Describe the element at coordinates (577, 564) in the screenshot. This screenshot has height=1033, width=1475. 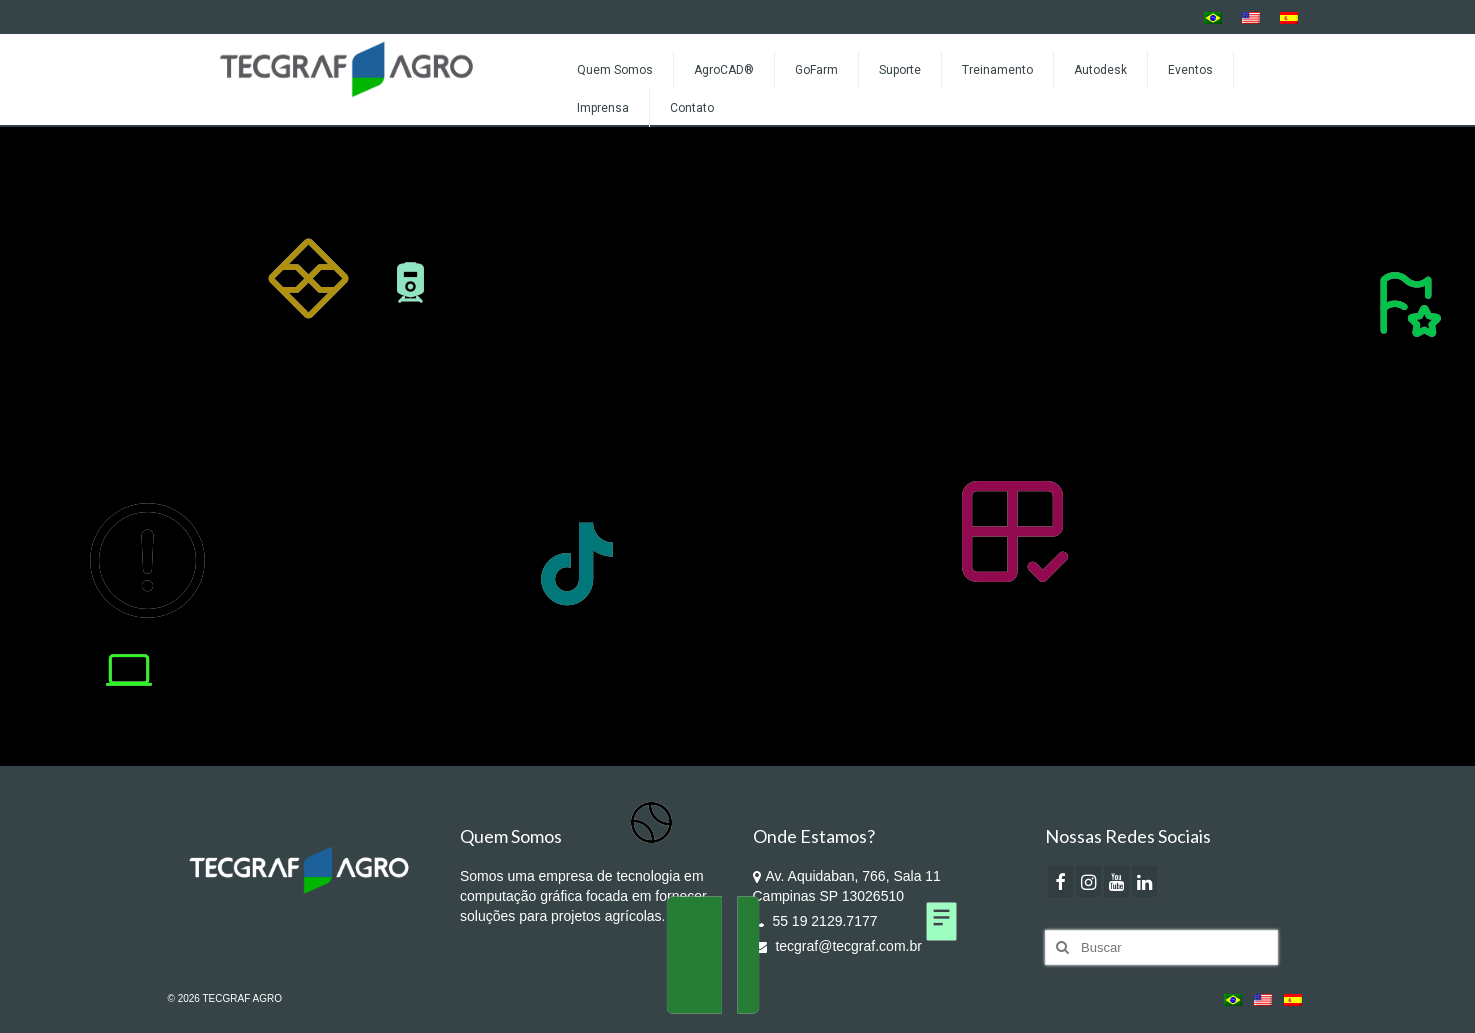
I see `open TikTok app` at that location.